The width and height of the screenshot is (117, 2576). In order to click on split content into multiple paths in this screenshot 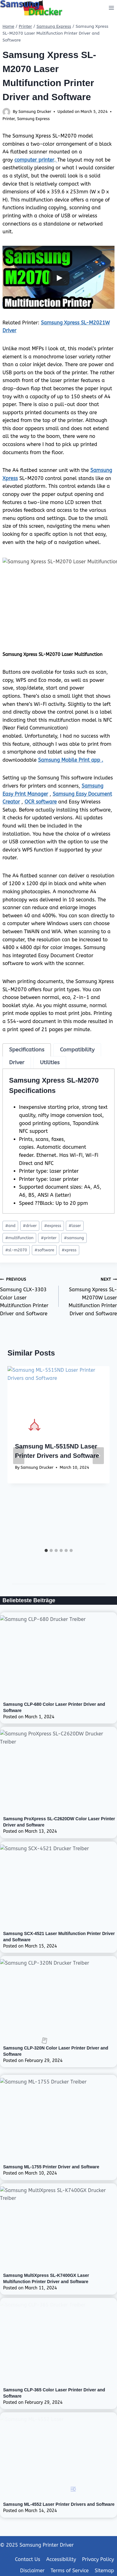, I will do `click(34, 1425)`.